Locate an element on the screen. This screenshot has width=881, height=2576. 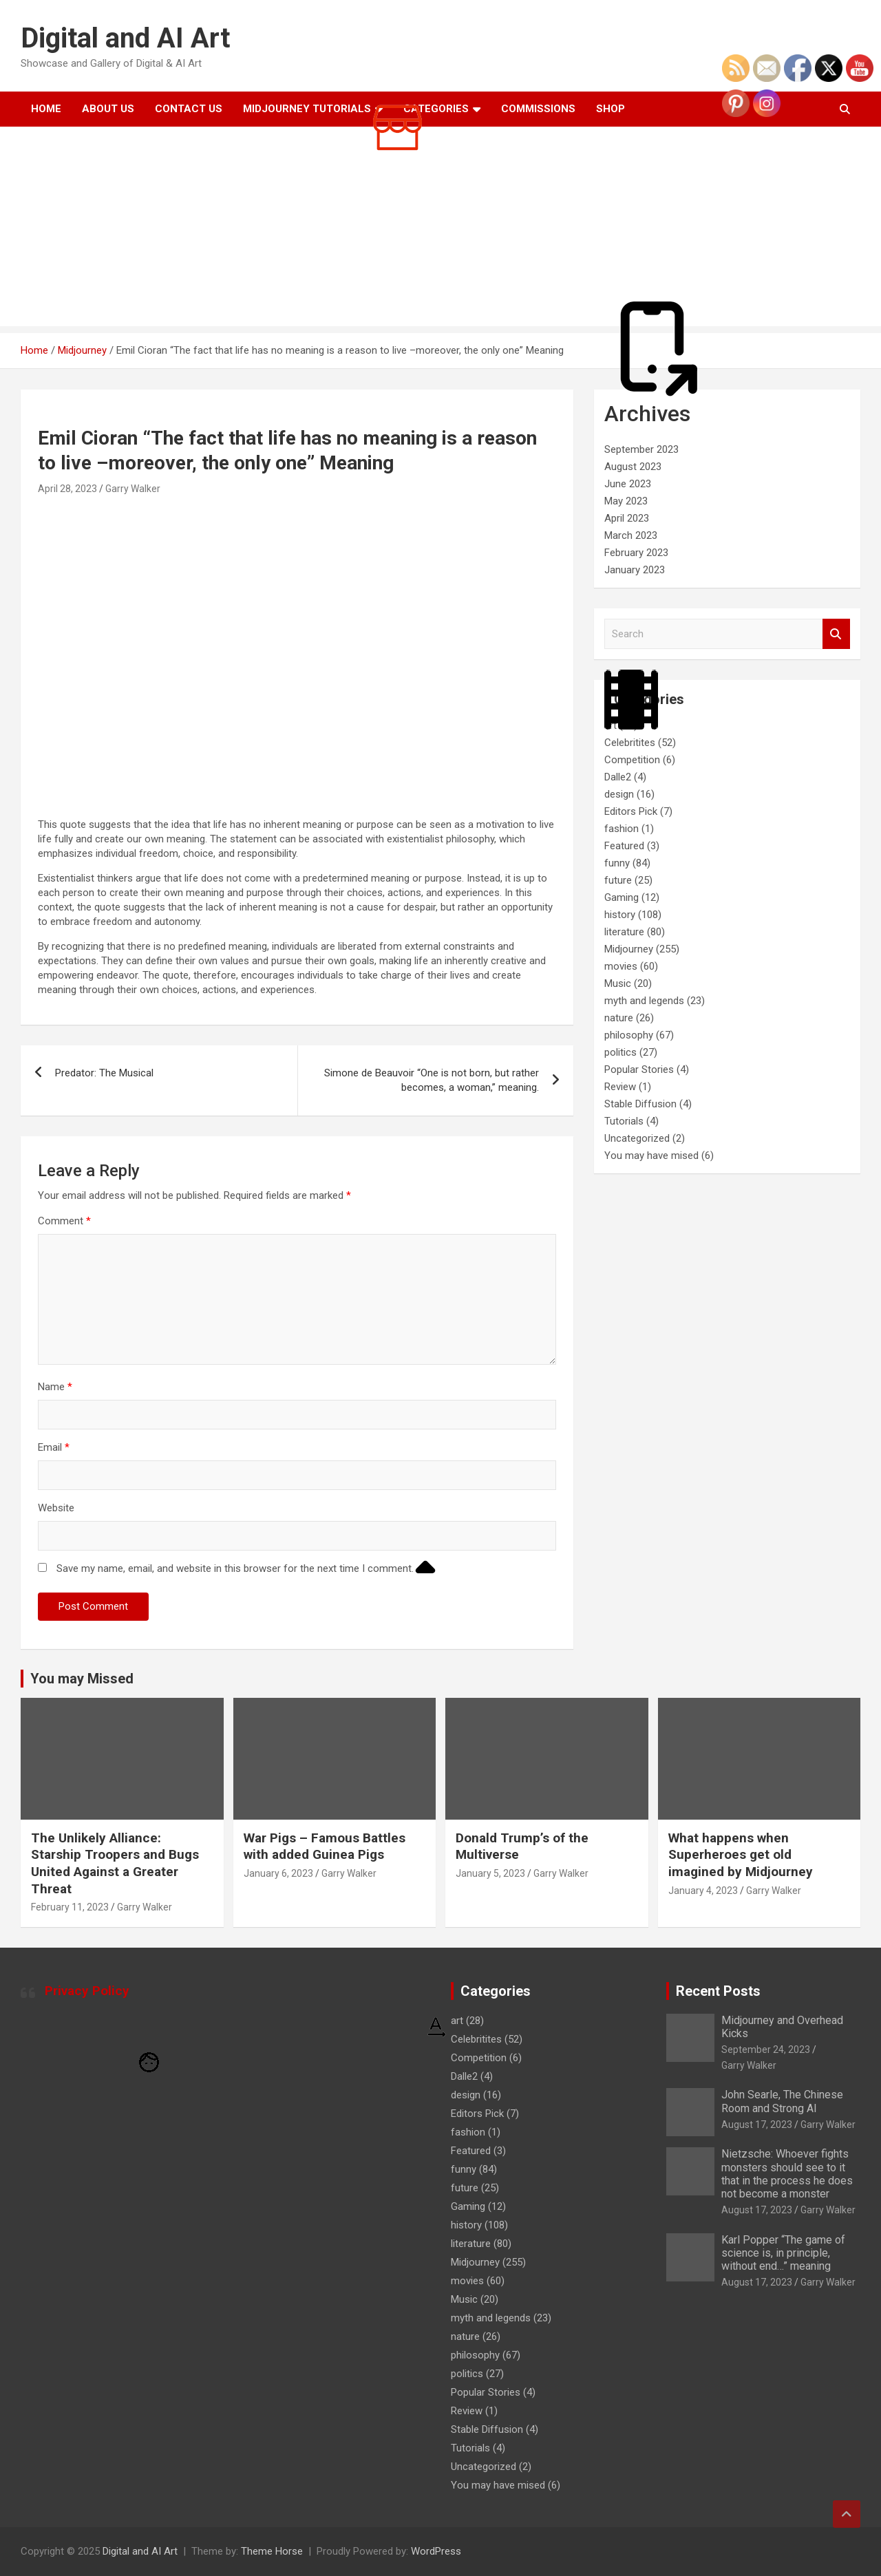
share content from your mobile device is located at coordinates (652, 346).